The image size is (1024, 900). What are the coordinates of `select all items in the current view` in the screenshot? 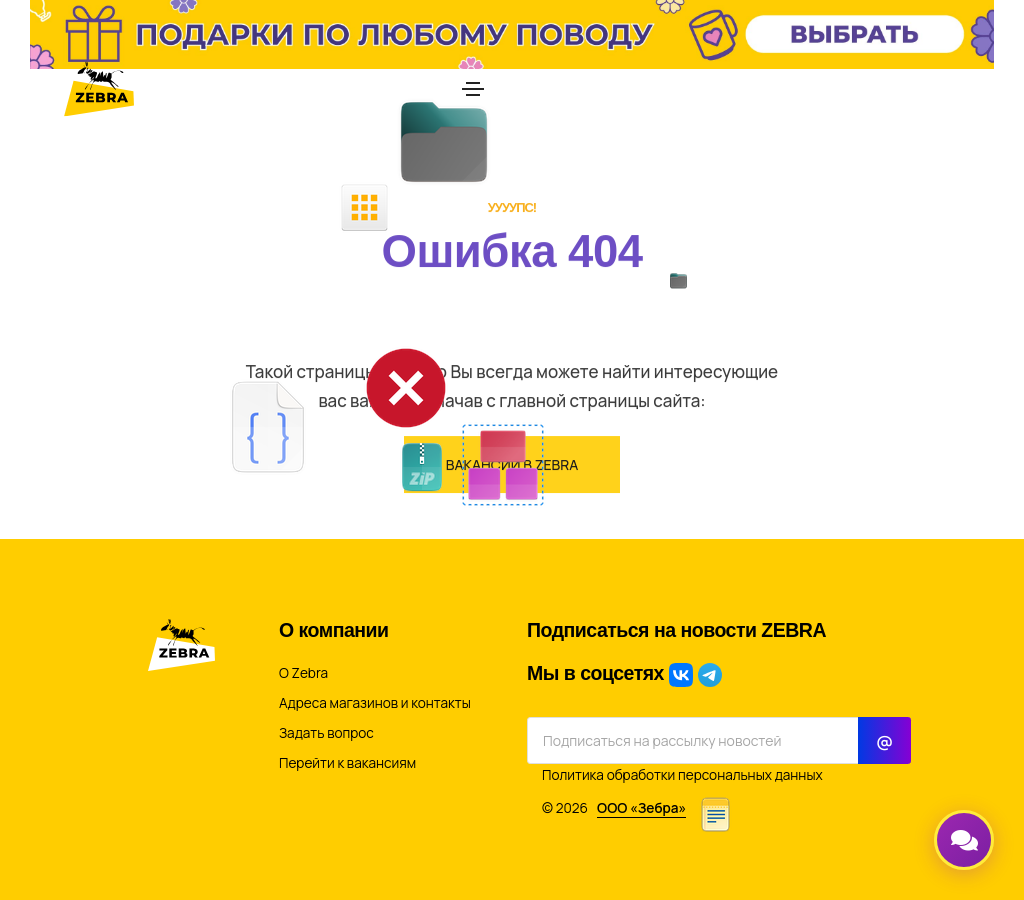 It's located at (503, 465).